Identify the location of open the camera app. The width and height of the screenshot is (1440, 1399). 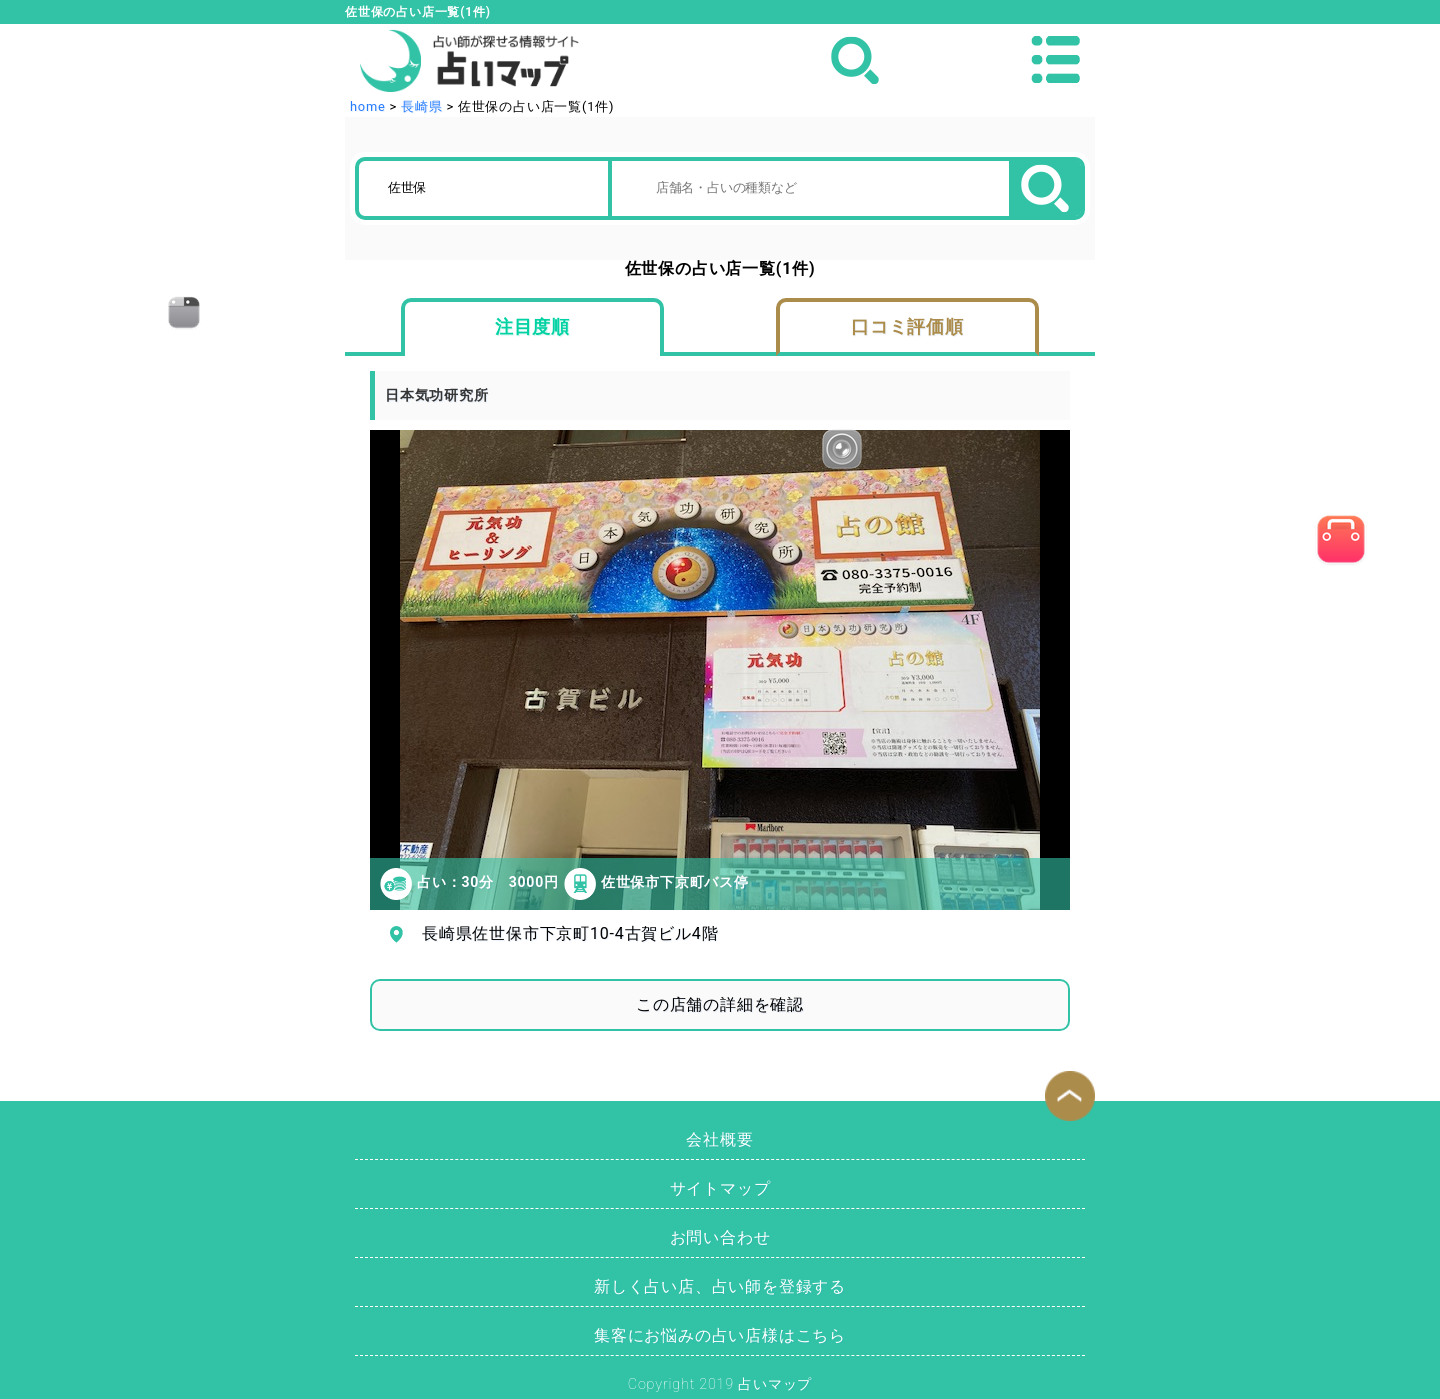
(842, 449).